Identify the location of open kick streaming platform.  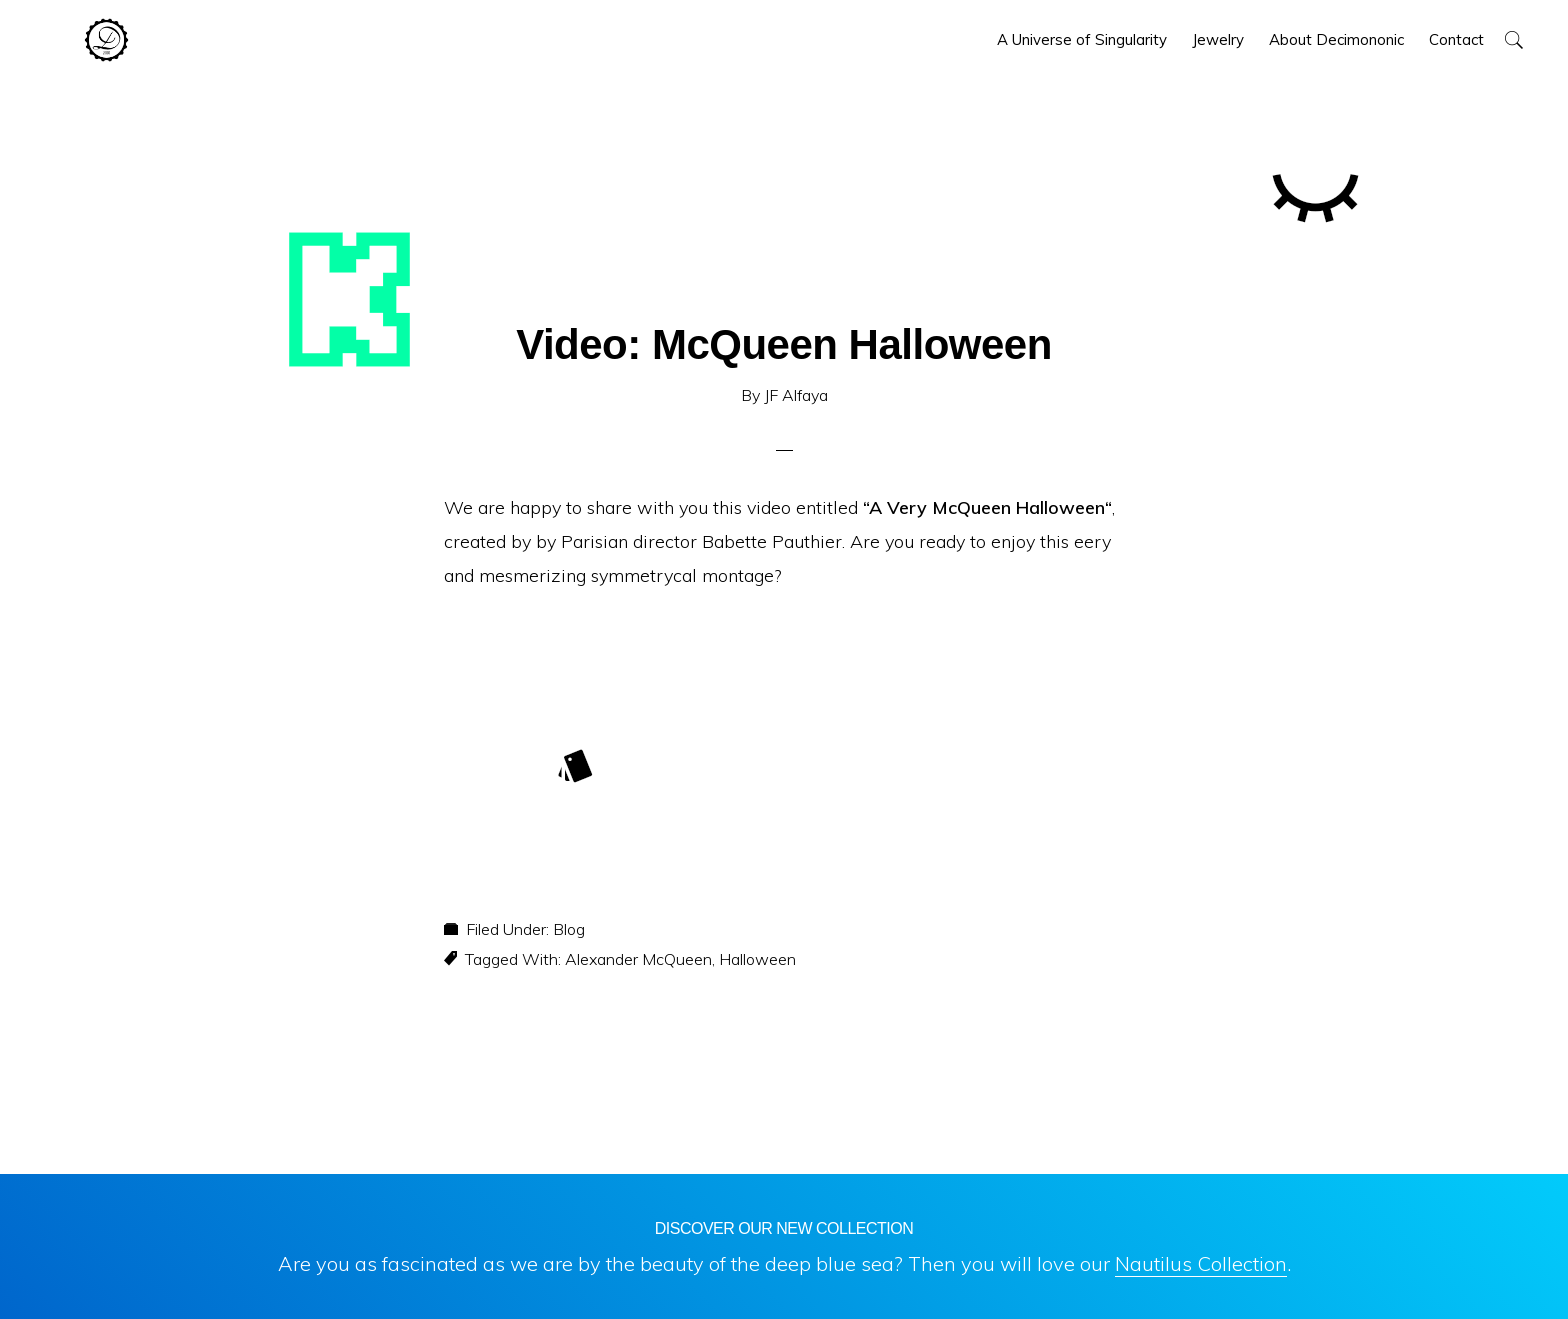
(349, 299).